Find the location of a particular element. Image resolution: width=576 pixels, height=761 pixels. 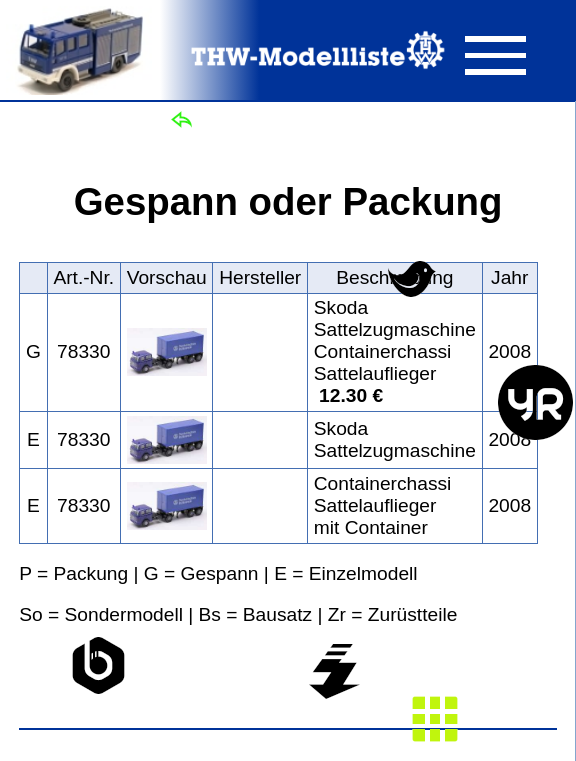

view items in grid layout is located at coordinates (435, 719).